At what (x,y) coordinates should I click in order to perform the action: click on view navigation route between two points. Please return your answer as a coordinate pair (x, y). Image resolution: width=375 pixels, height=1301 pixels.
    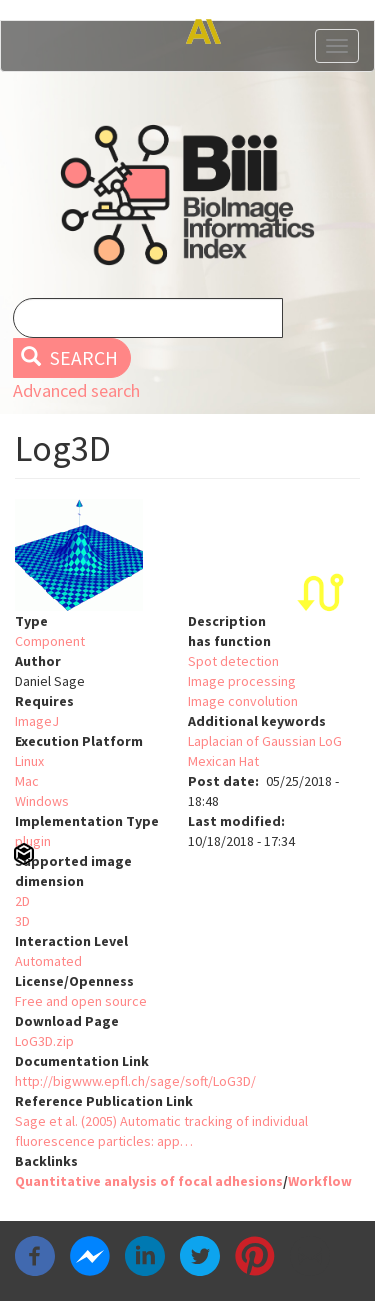
    Looking at the image, I should click on (321, 593).